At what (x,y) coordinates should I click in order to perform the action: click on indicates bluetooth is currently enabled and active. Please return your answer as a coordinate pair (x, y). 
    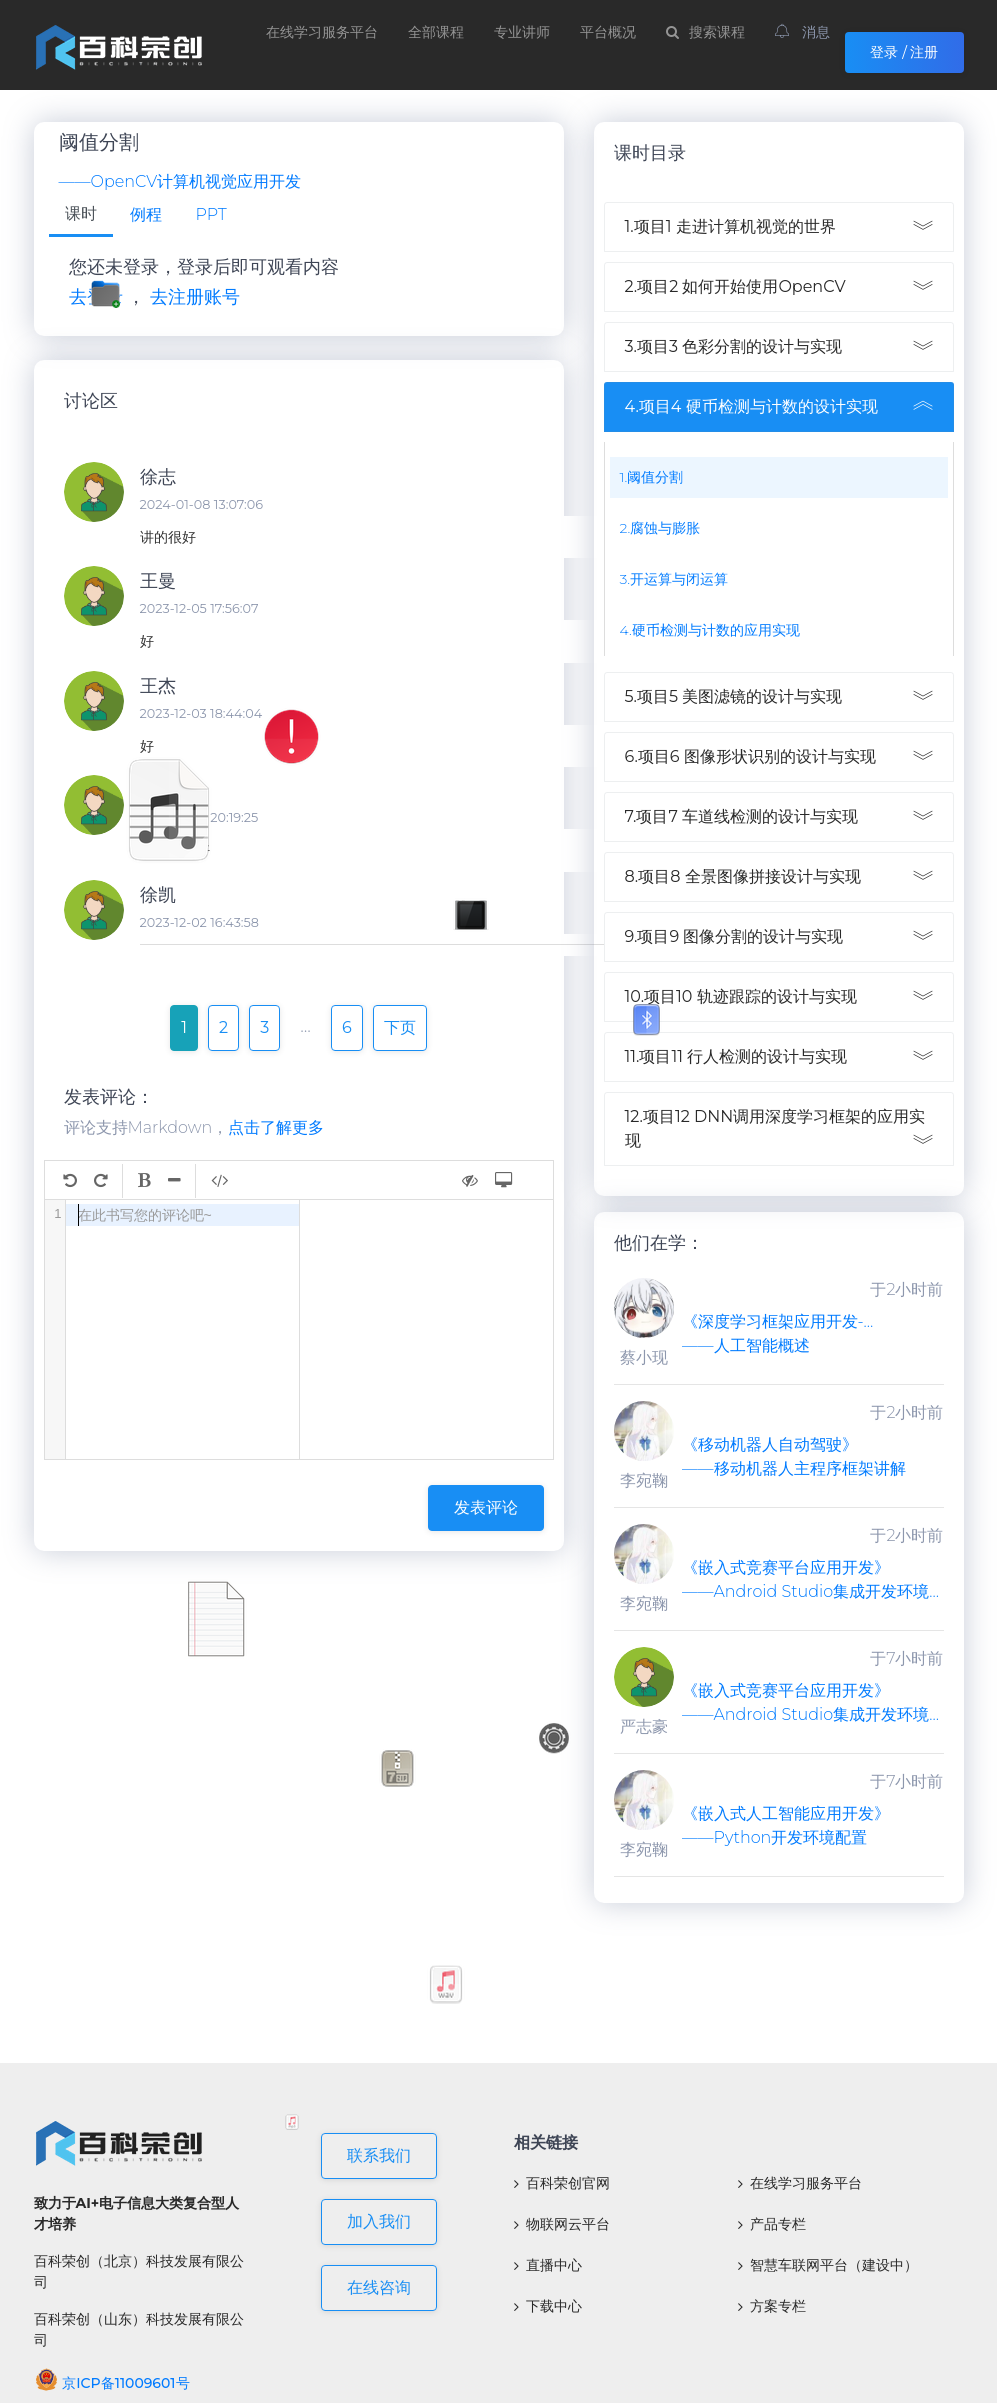
    Looking at the image, I should click on (646, 1019).